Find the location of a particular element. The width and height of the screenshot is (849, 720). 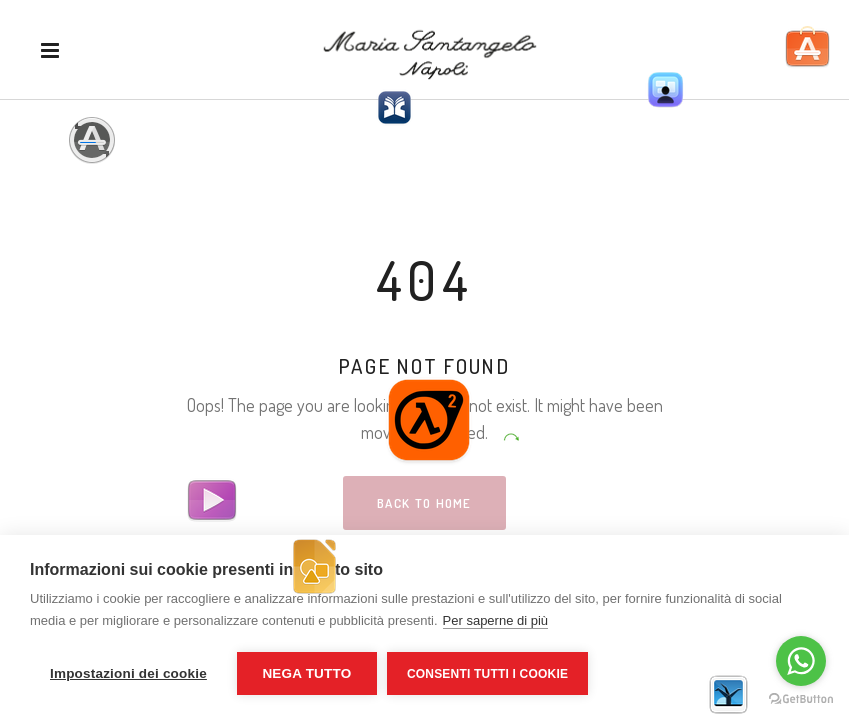

open shotwell photo manager is located at coordinates (728, 694).